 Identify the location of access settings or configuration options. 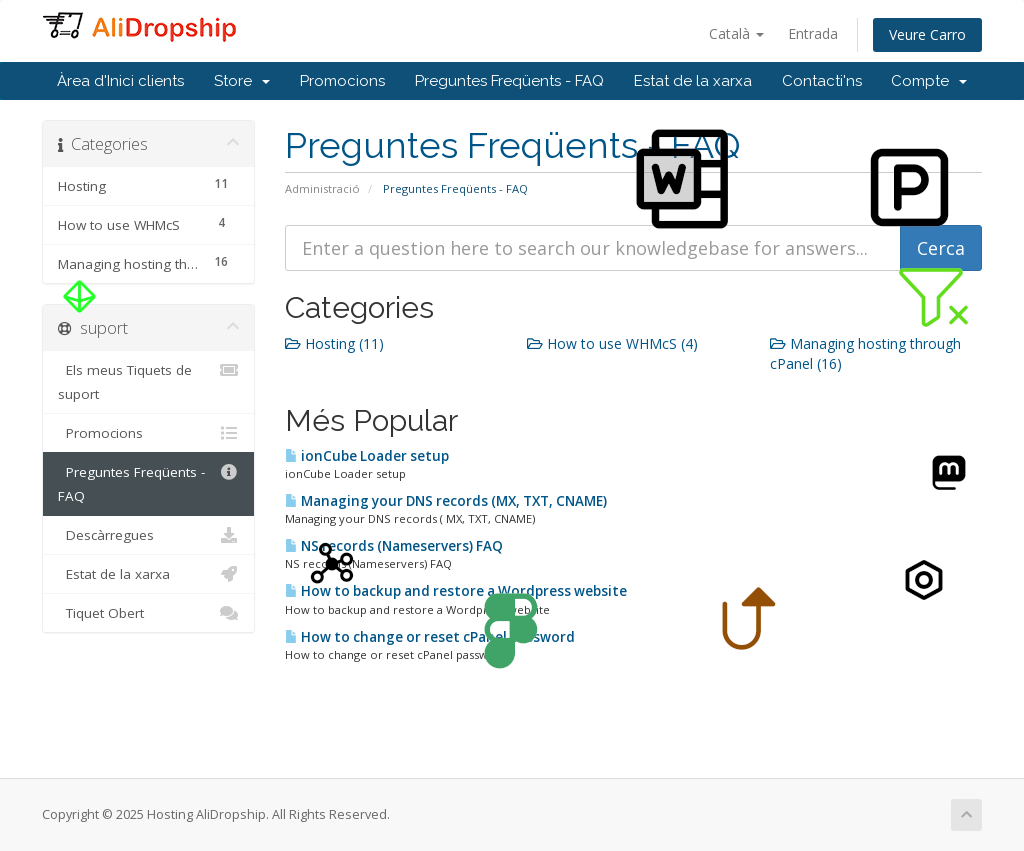
(924, 580).